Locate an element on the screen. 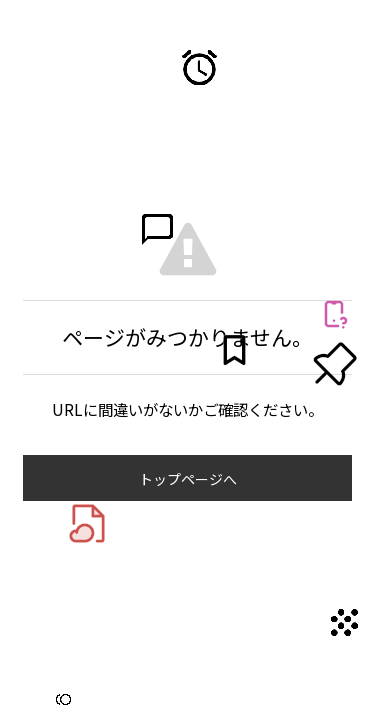 The image size is (375, 720). apply a film grain or noise effect is located at coordinates (344, 622).